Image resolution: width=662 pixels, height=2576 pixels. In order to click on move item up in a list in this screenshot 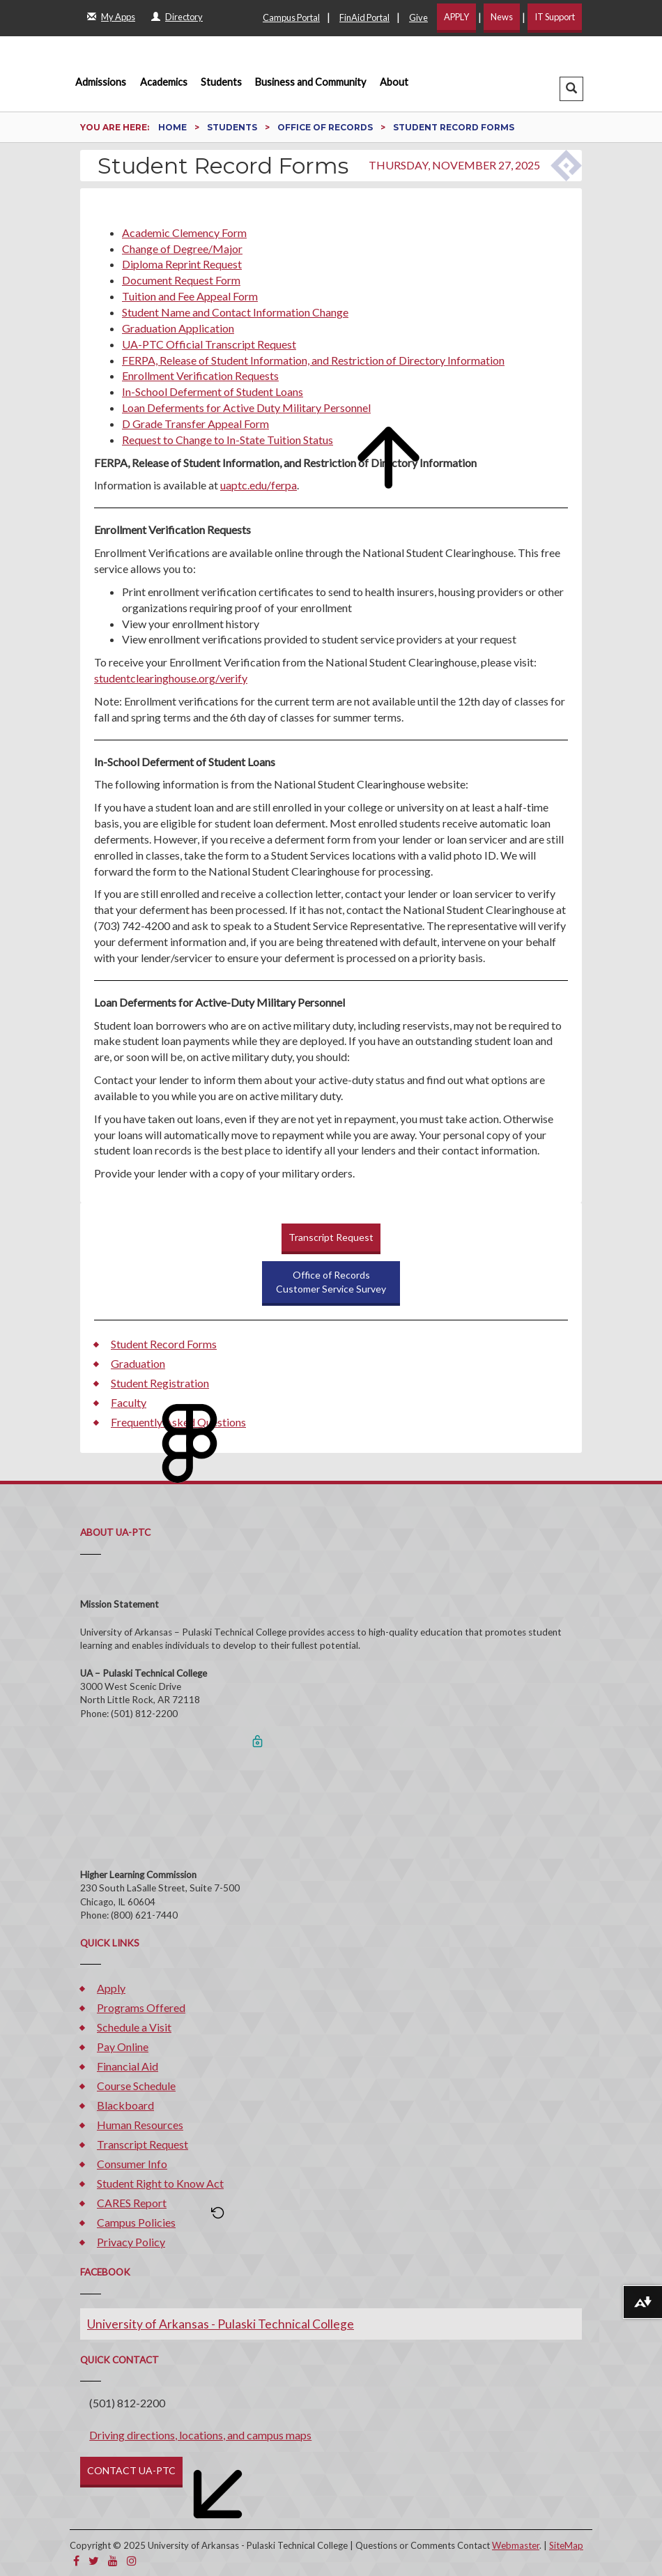, I will do `click(388, 457)`.